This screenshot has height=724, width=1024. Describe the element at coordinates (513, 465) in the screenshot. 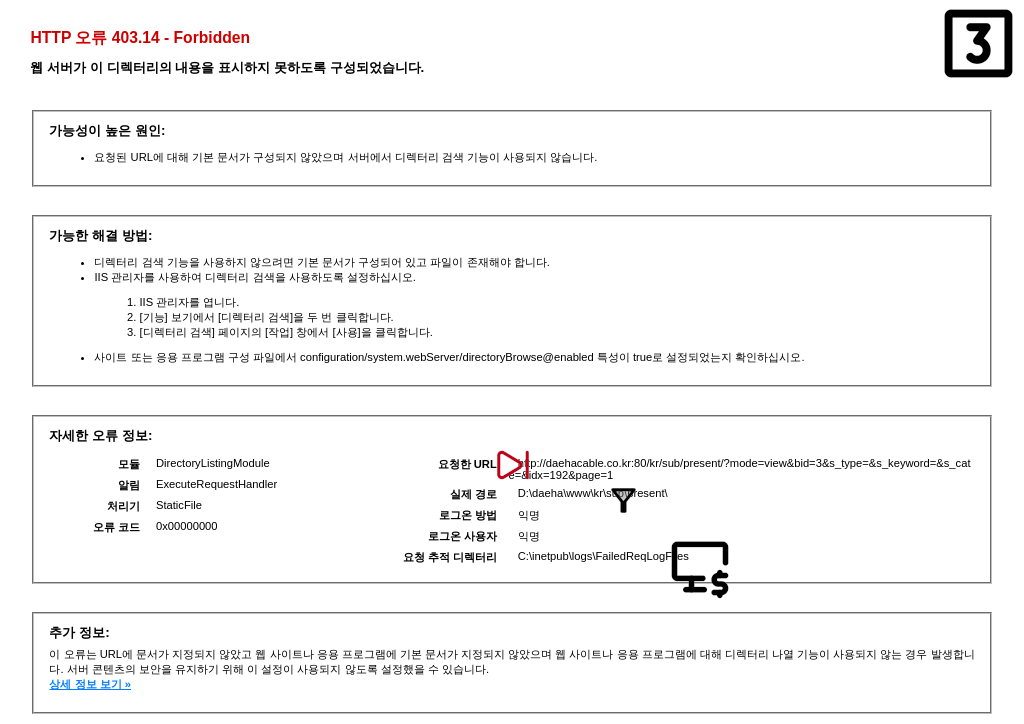

I see `skip to the next track or video` at that location.